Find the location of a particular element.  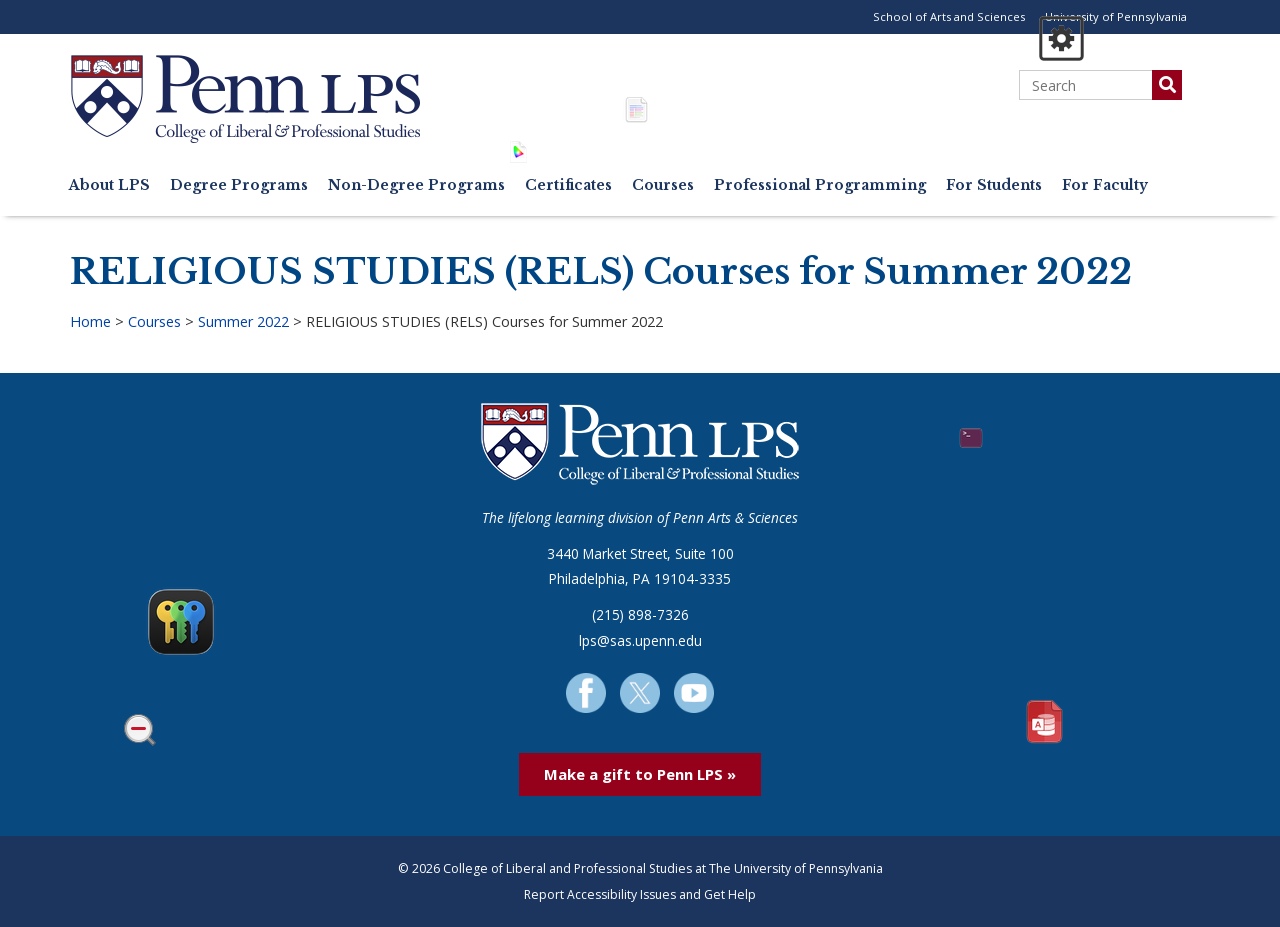

zoom out to see more content is located at coordinates (140, 730).